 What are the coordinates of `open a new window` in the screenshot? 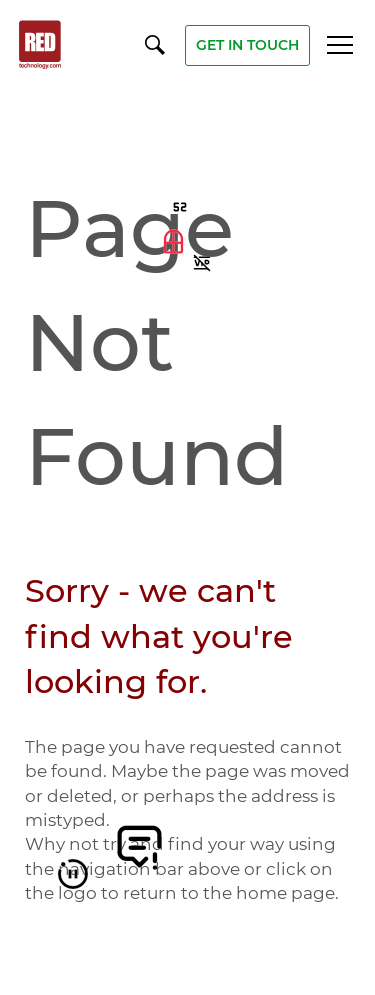 It's located at (173, 241).